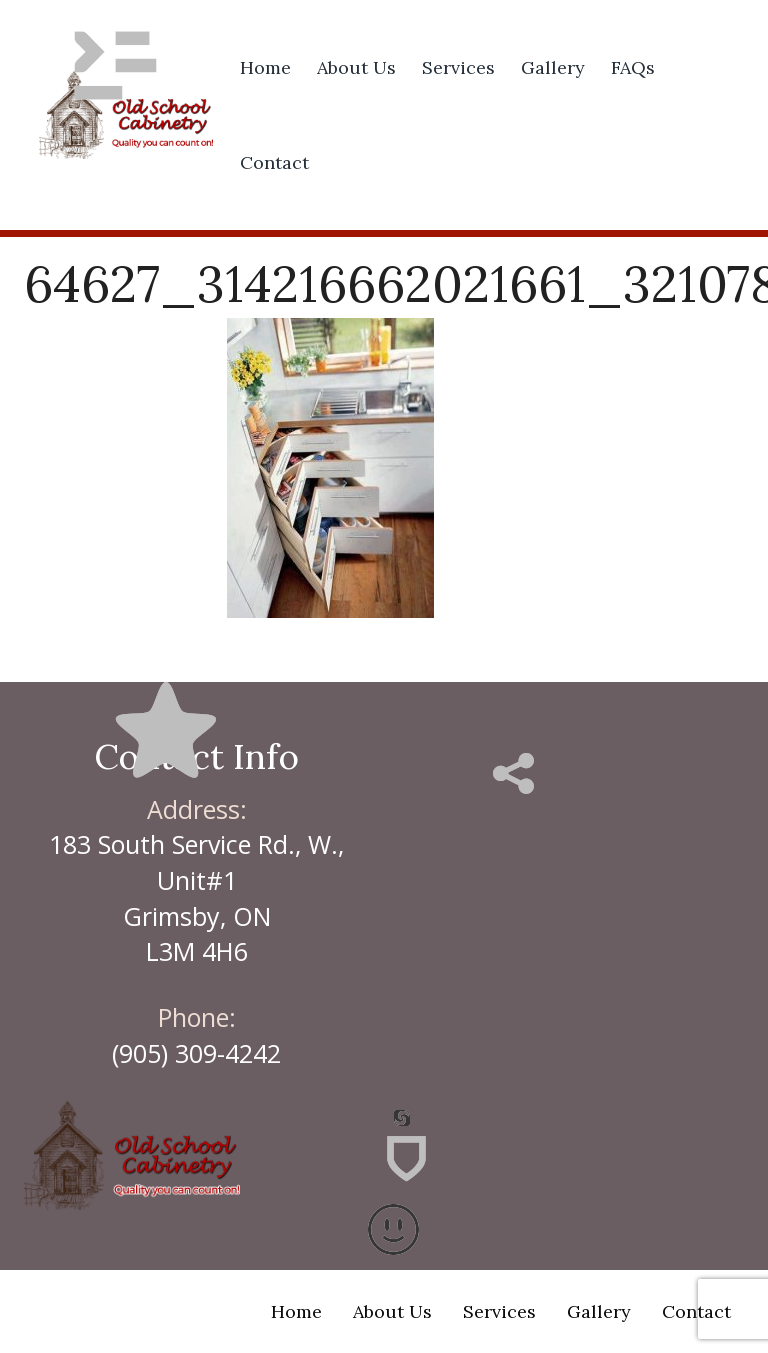  Describe the element at coordinates (402, 1118) in the screenshot. I see `open meld file comparison tool` at that location.